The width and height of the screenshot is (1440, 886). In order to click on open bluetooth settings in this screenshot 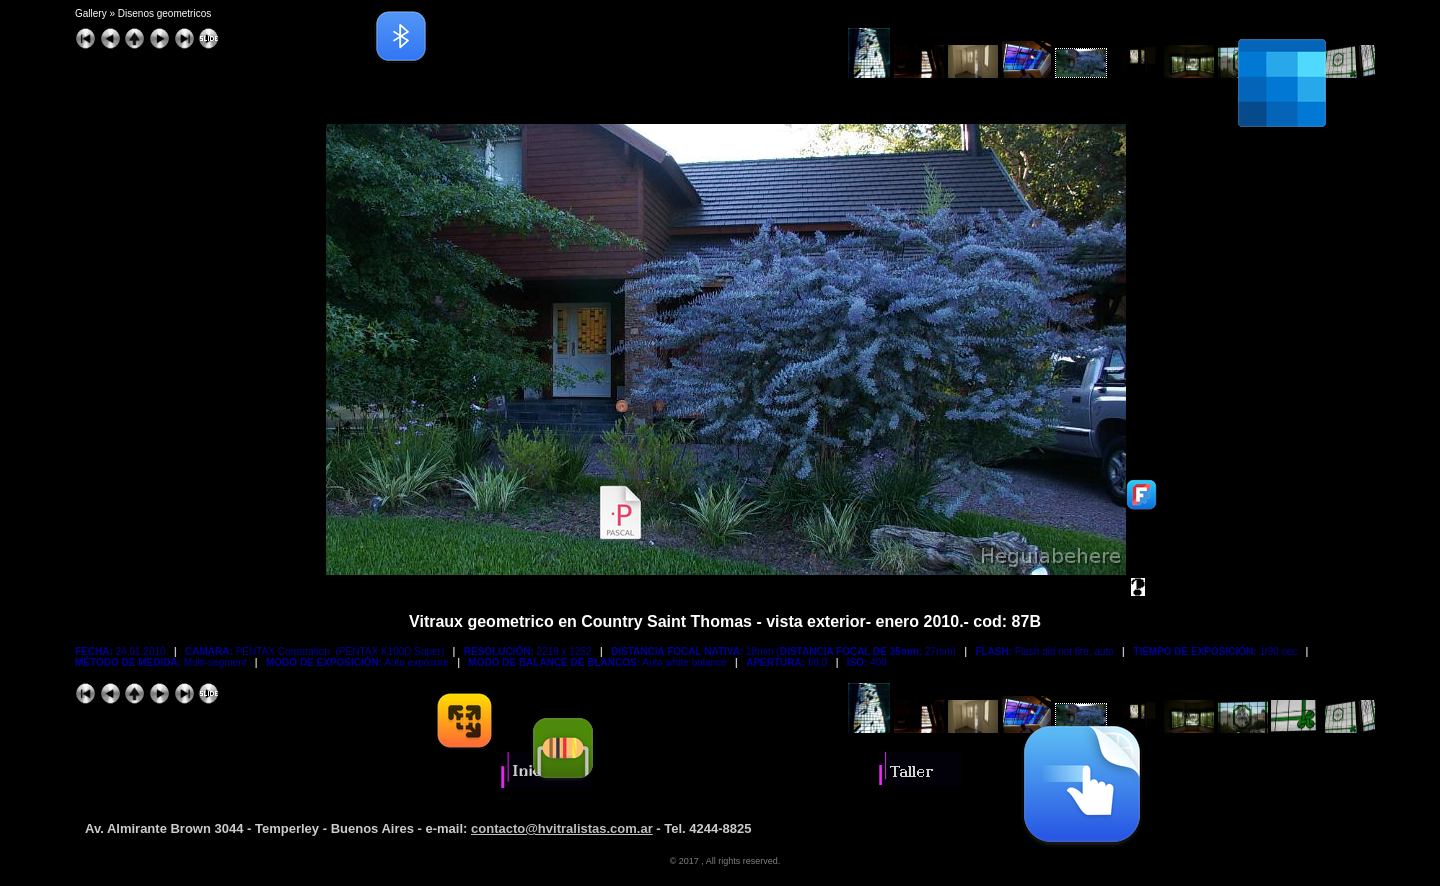, I will do `click(401, 37)`.